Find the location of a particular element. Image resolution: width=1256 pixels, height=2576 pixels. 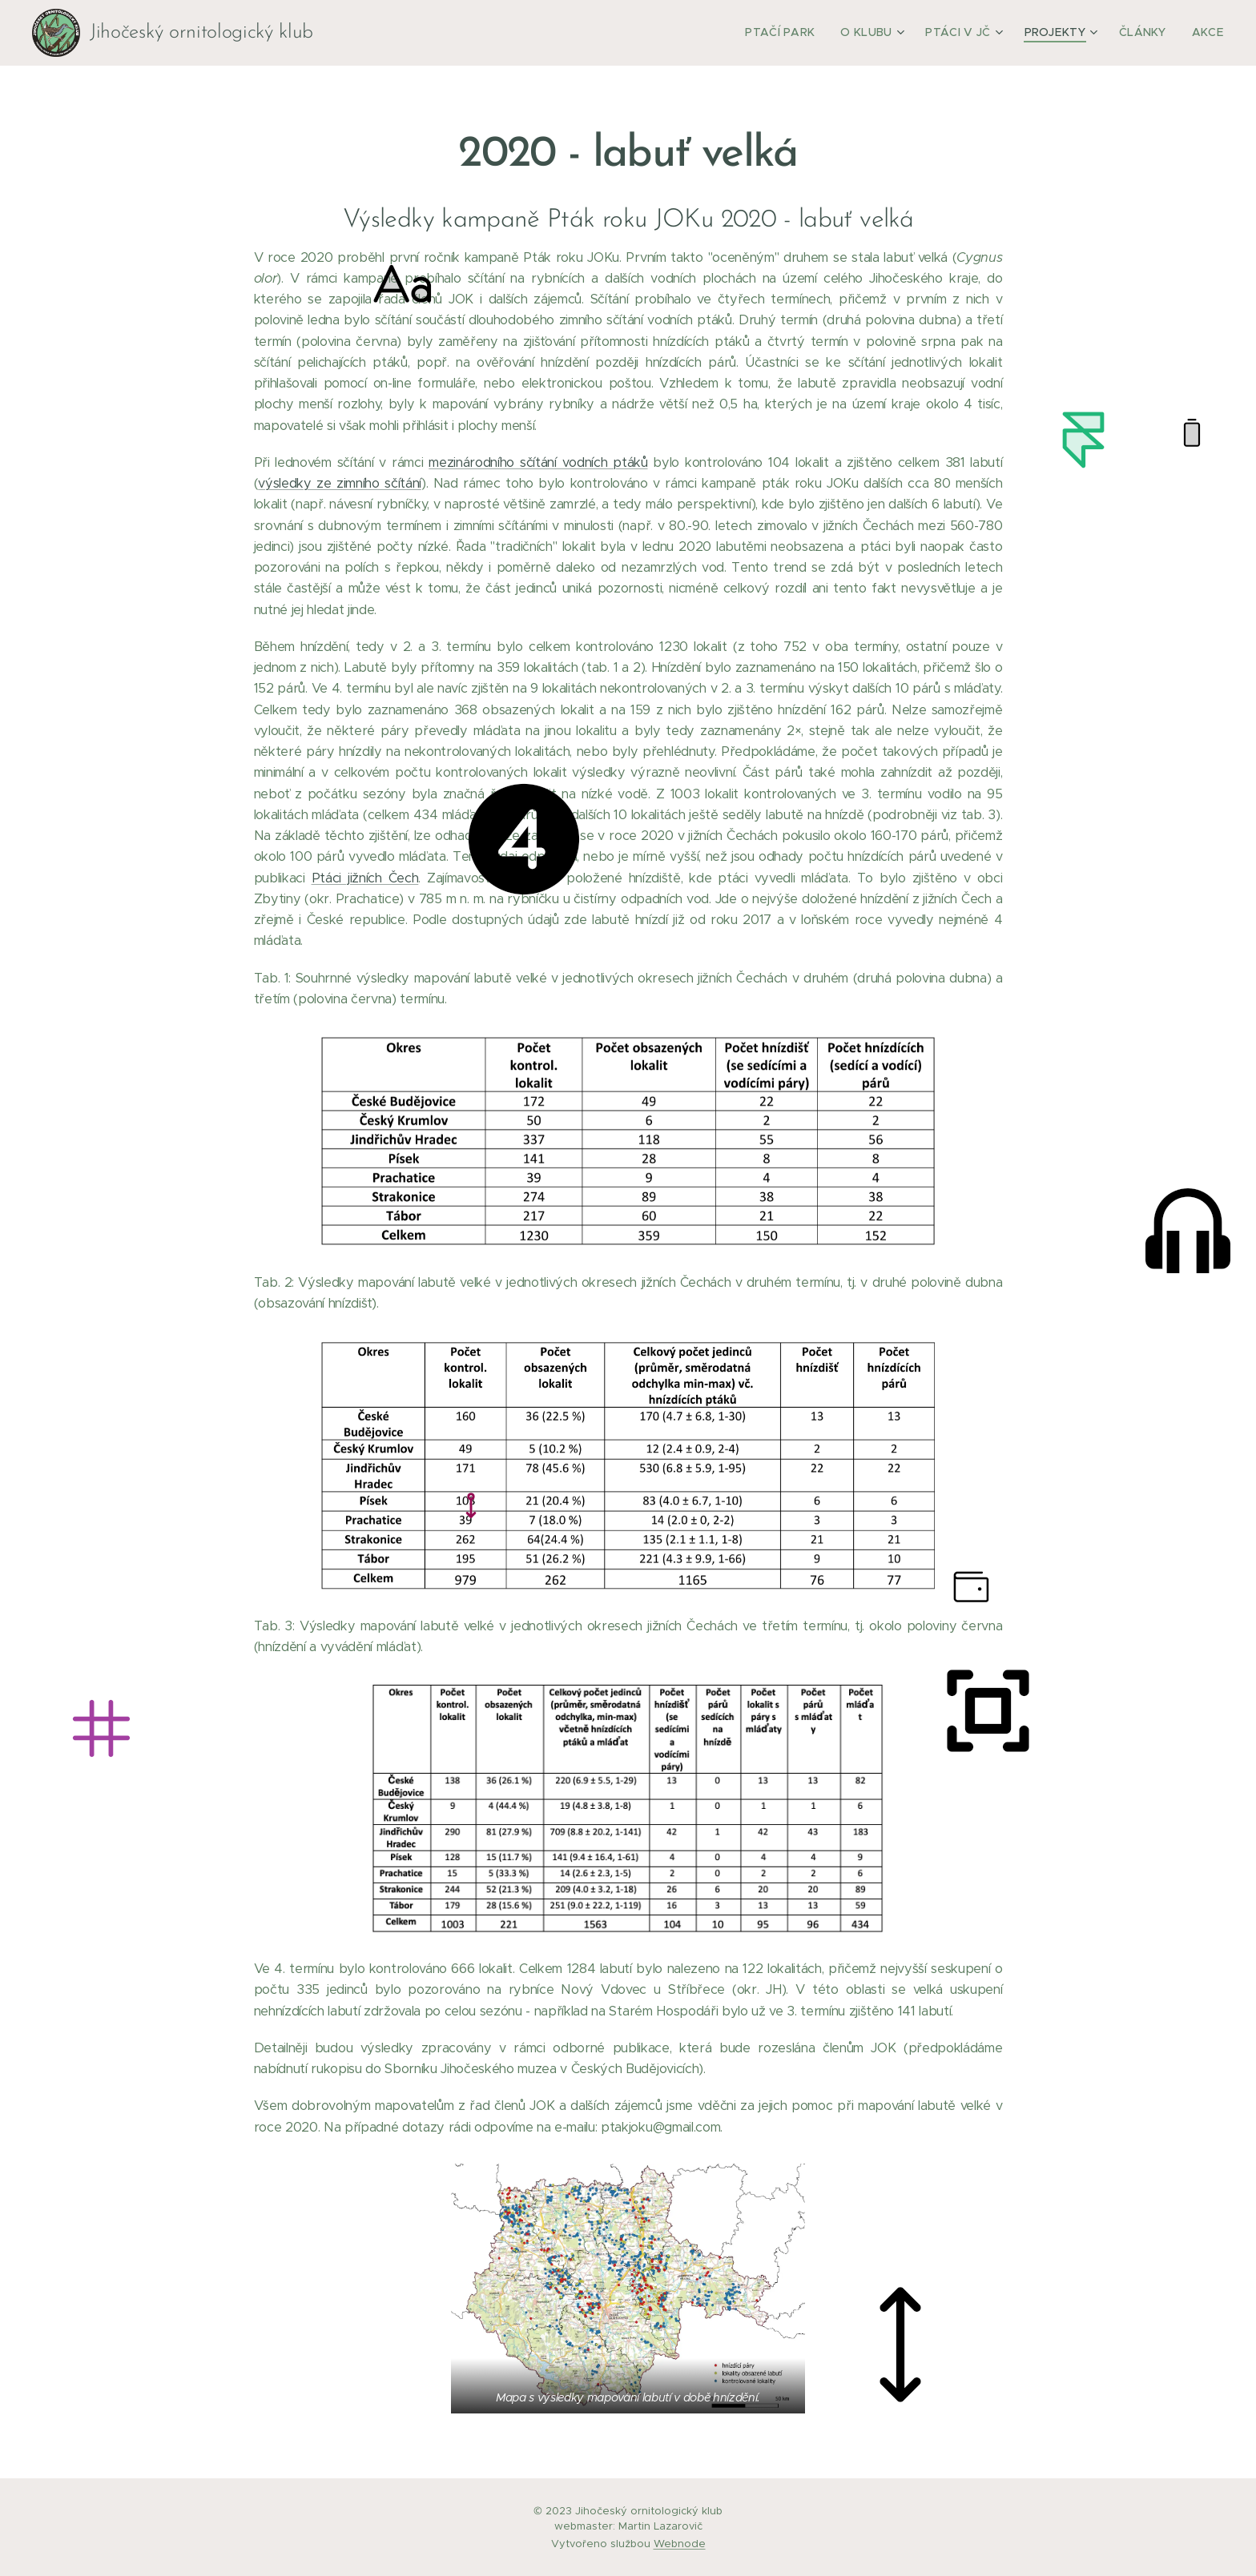

scan a QR code or barcode is located at coordinates (988, 1710).